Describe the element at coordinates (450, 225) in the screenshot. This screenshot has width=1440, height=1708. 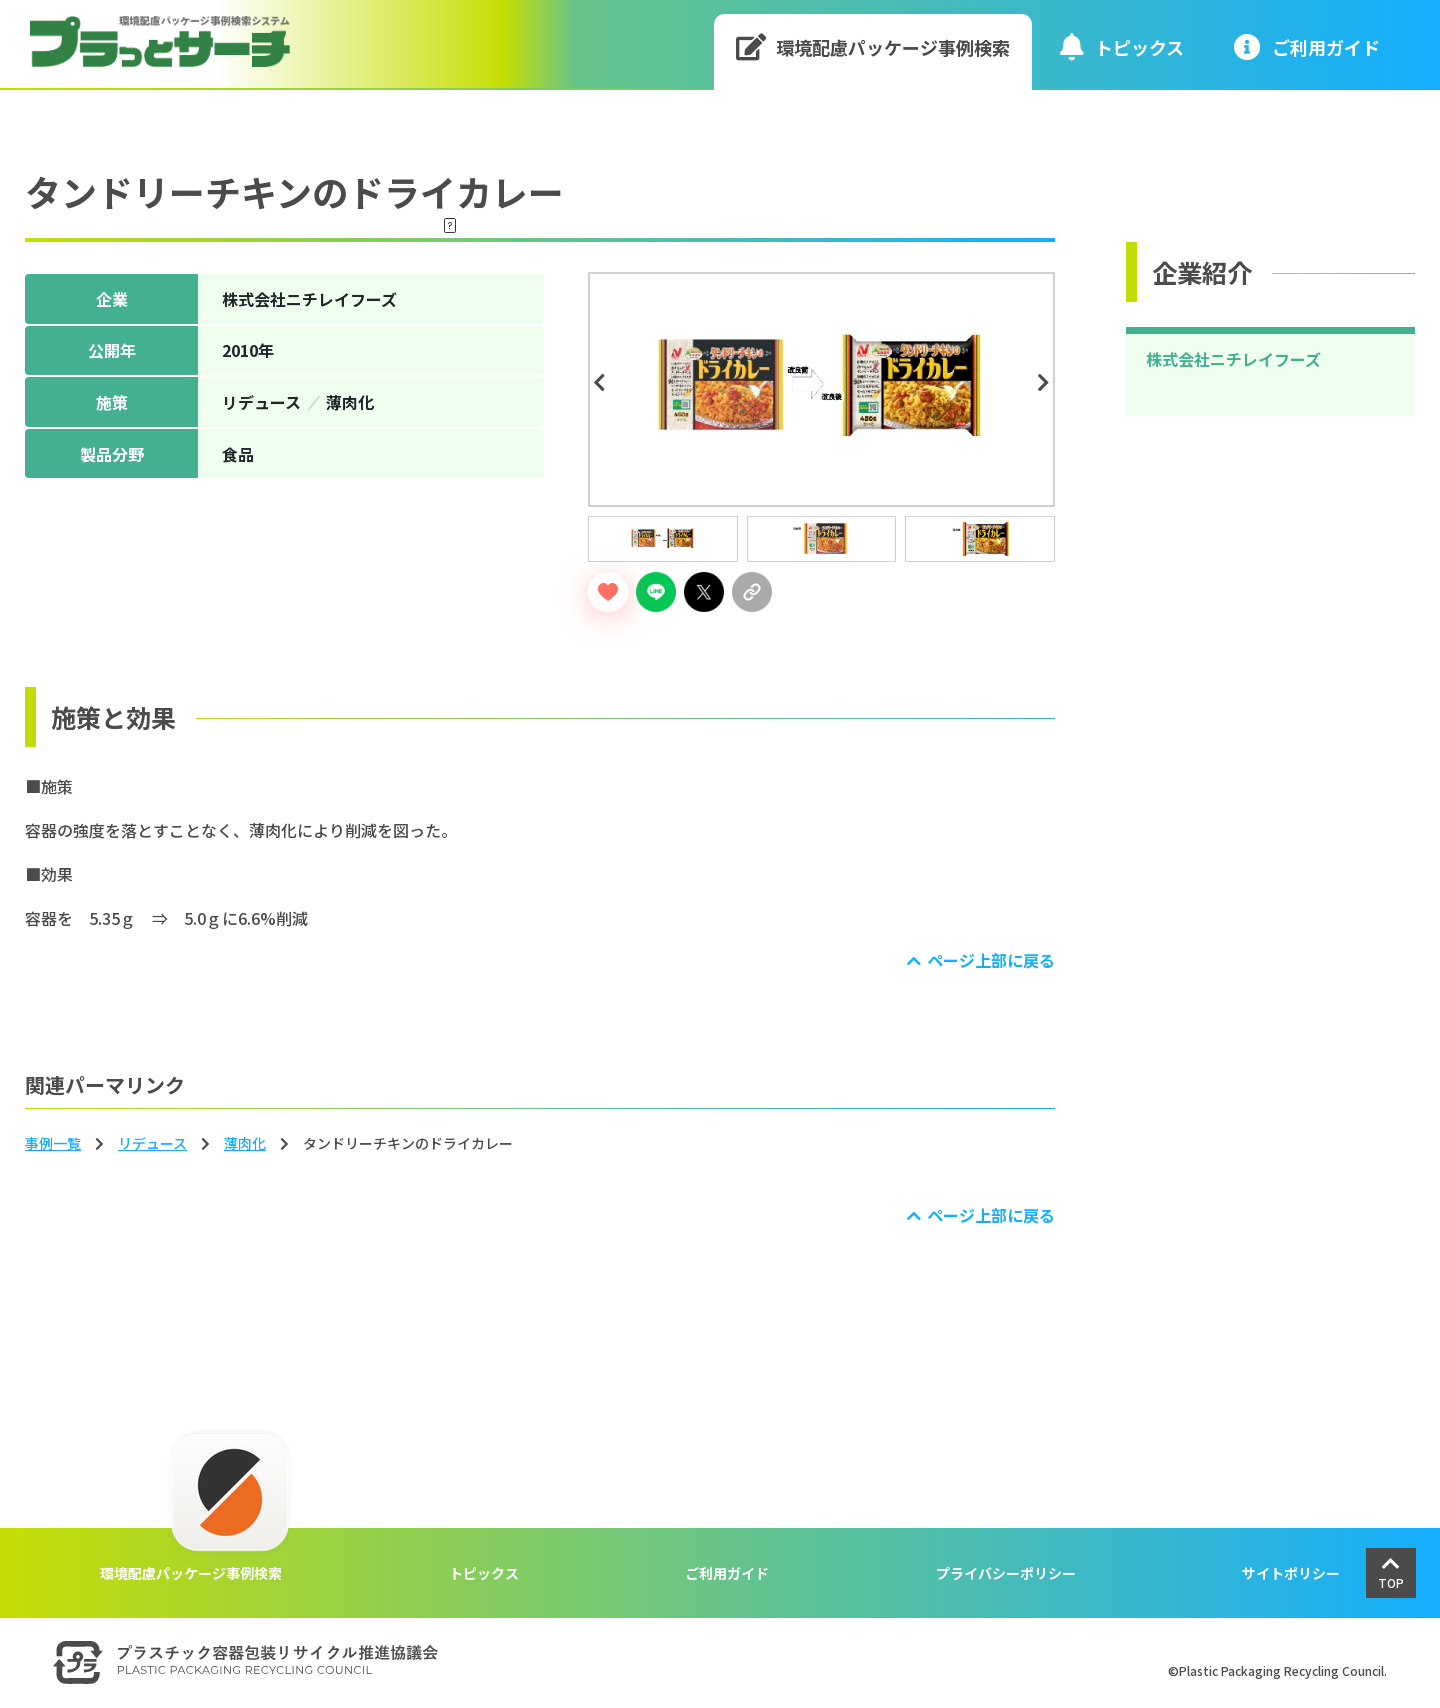
I see `access help documentation` at that location.